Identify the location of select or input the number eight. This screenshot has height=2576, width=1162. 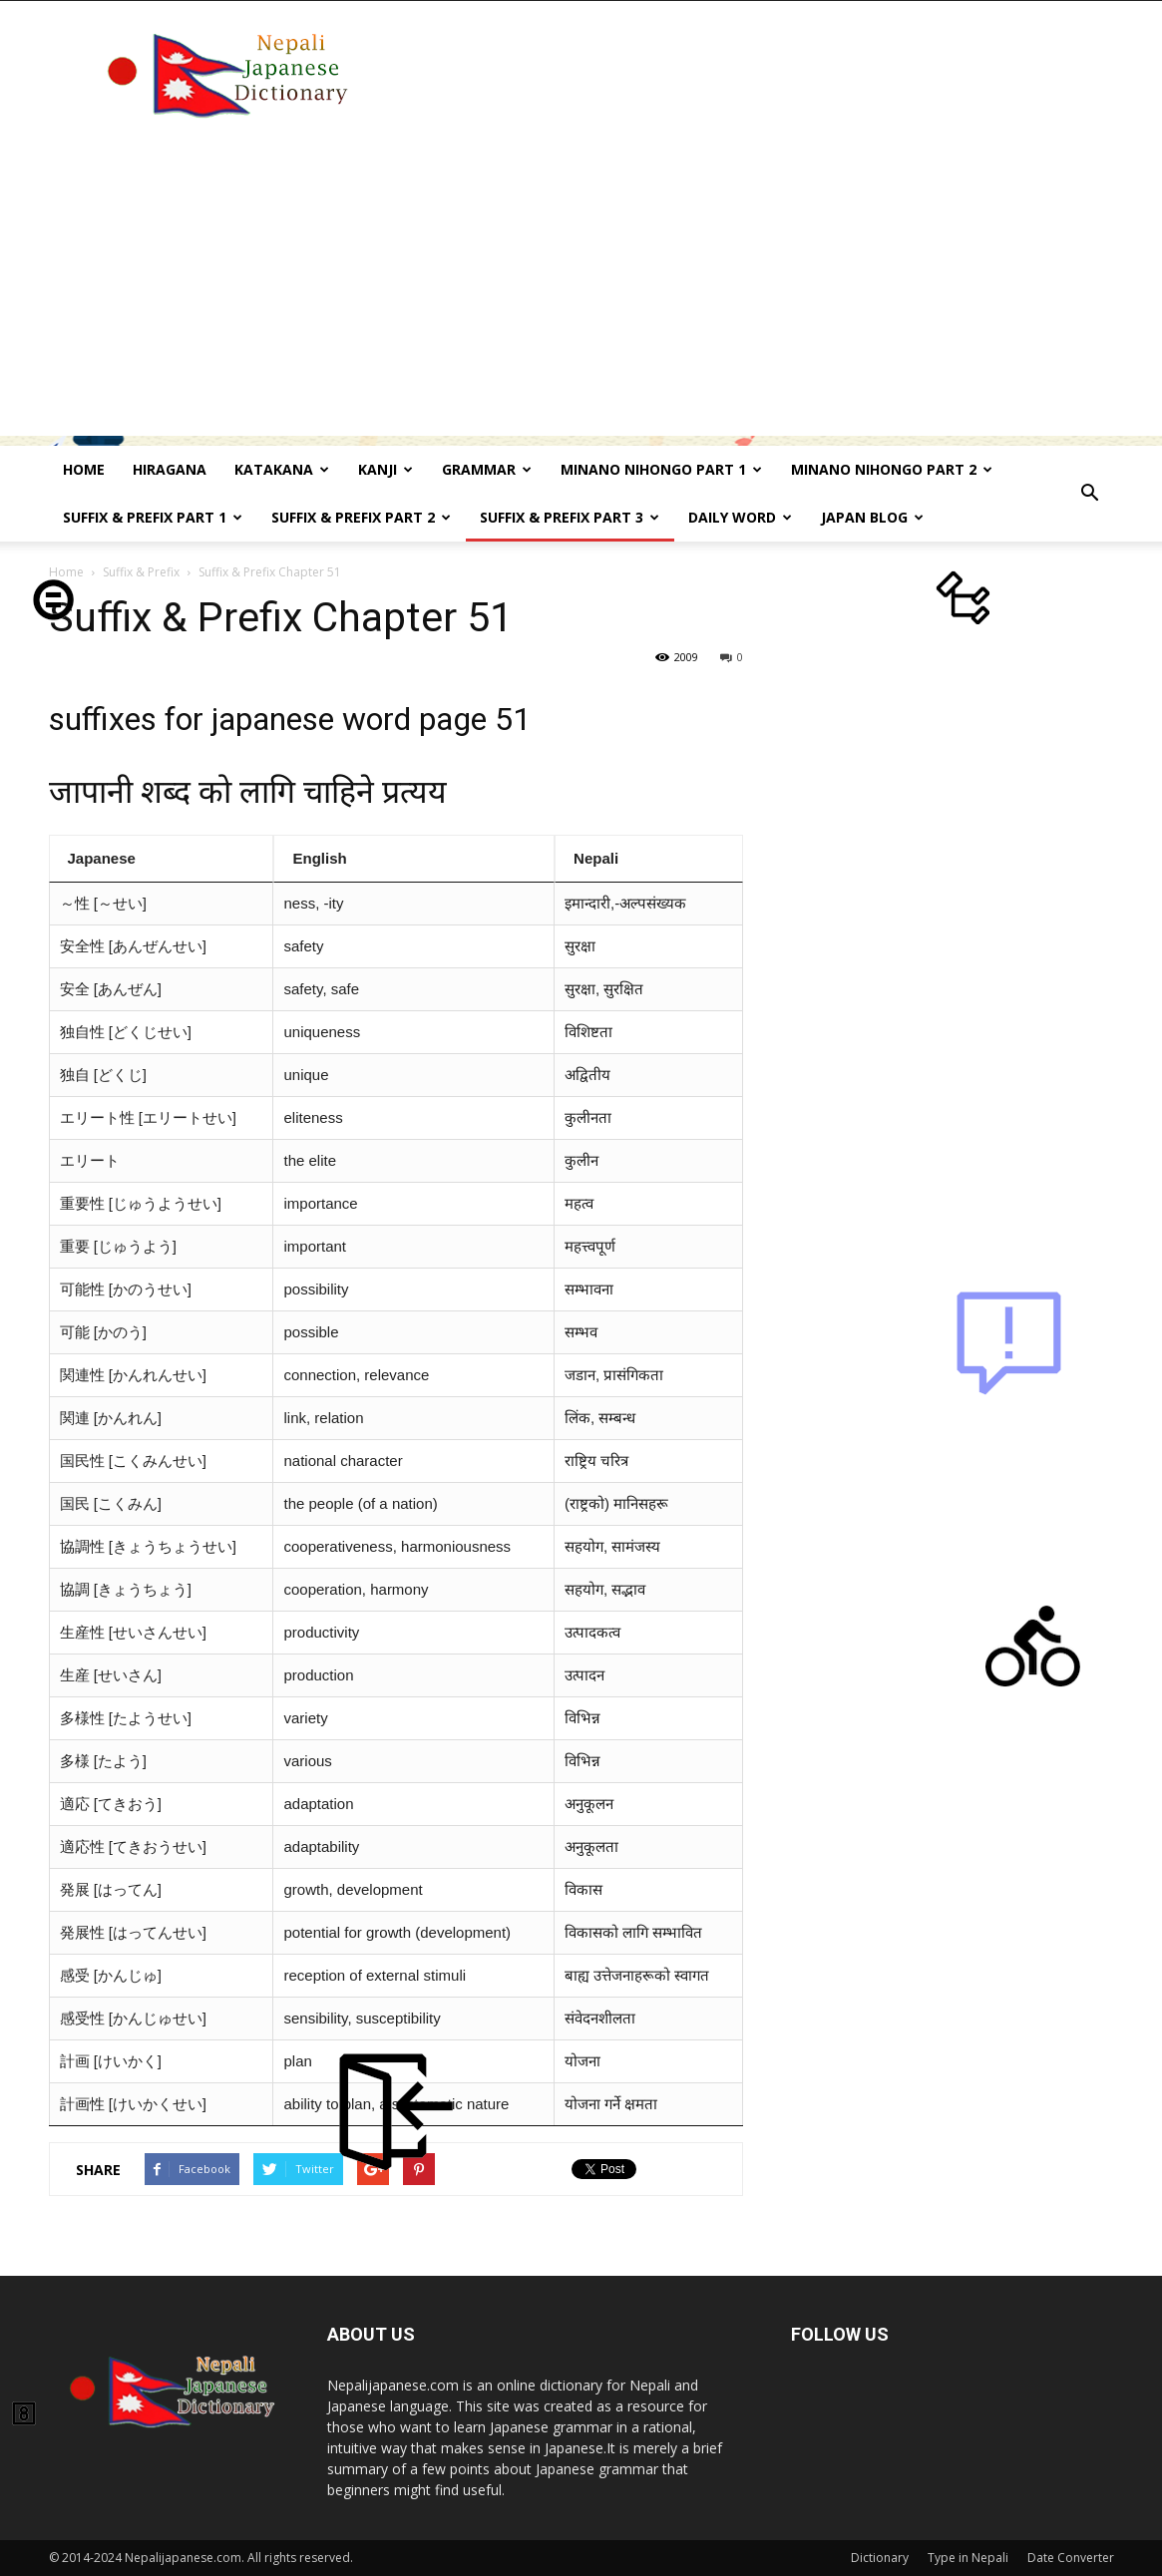
(24, 2413).